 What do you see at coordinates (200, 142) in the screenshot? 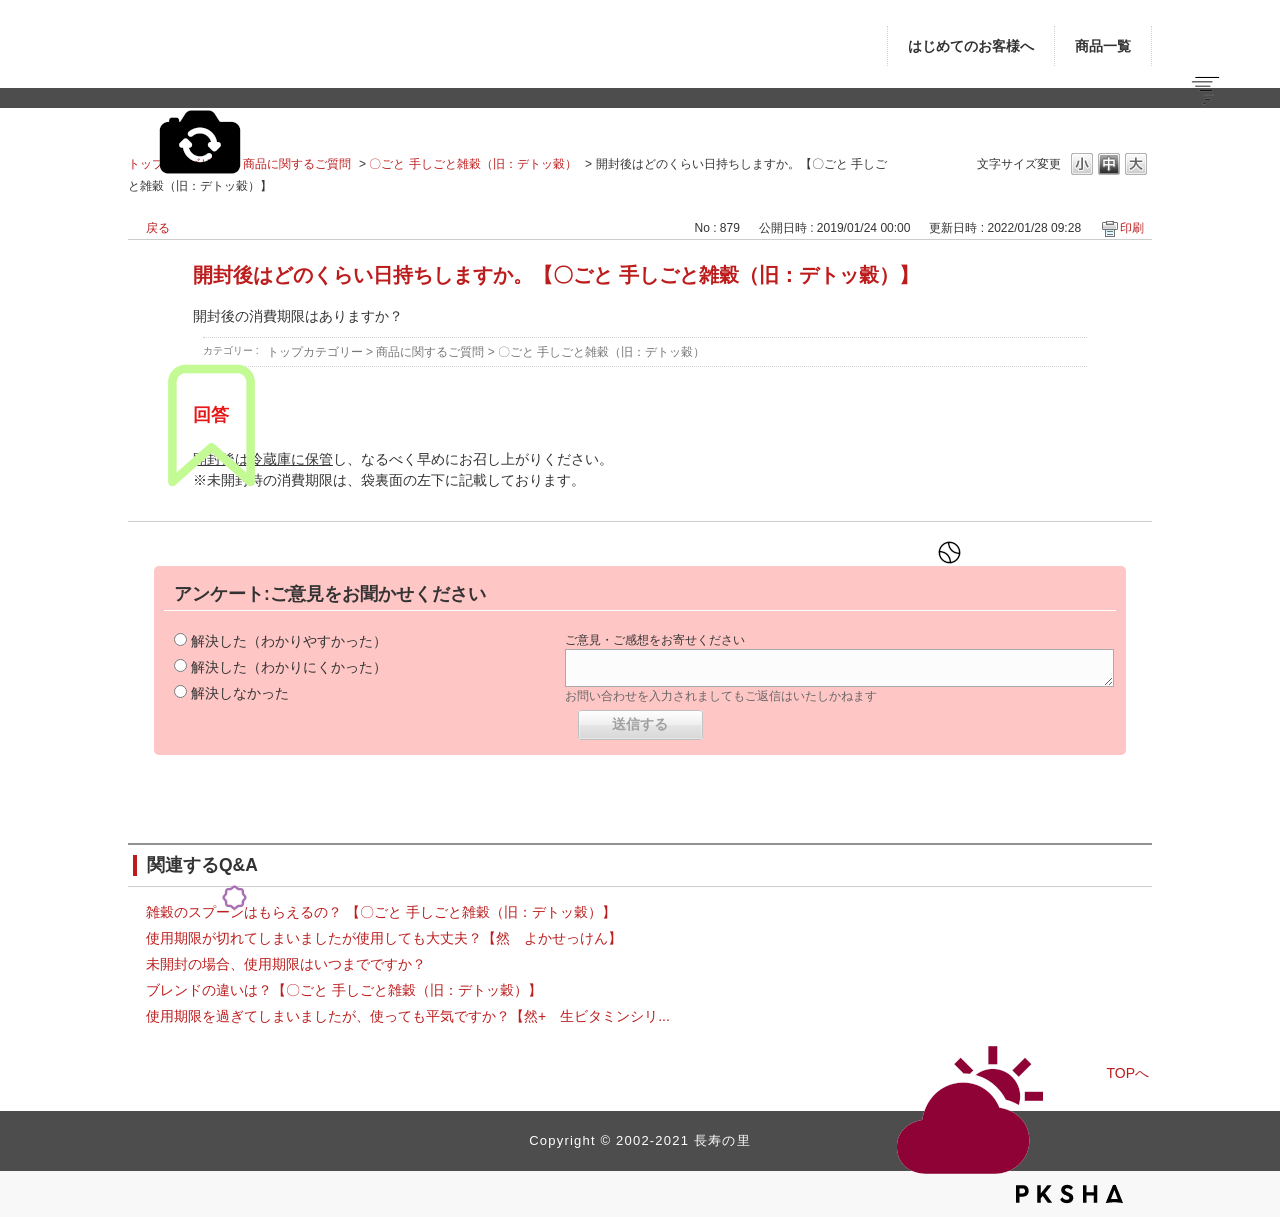
I see `switch between front and rear camera` at bounding box center [200, 142].